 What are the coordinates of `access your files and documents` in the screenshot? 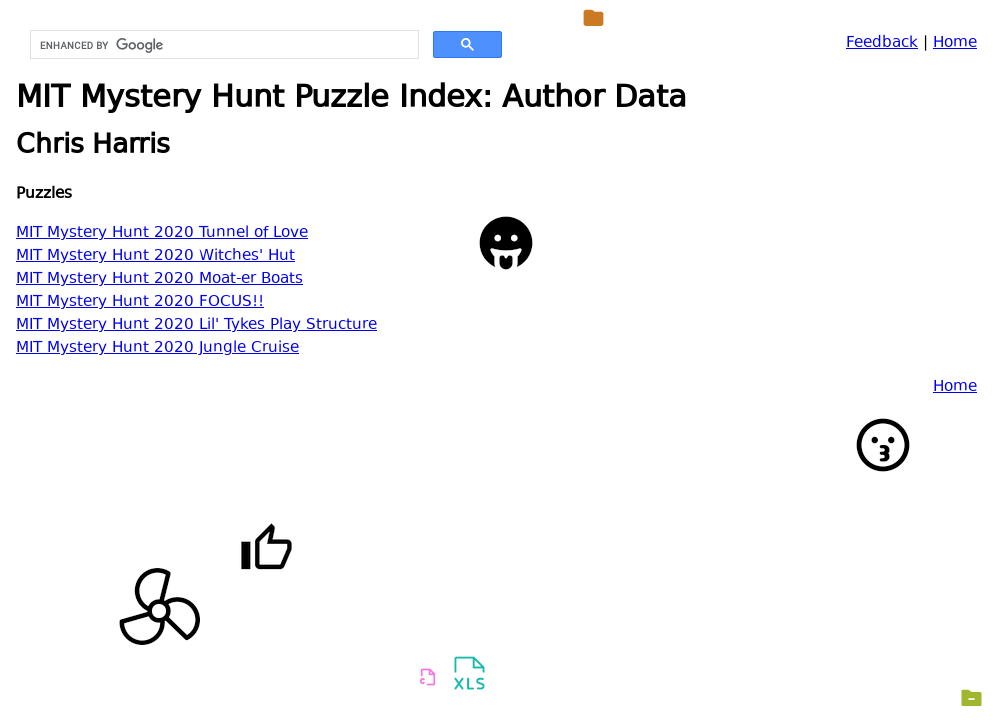 It's located at (593, 18).